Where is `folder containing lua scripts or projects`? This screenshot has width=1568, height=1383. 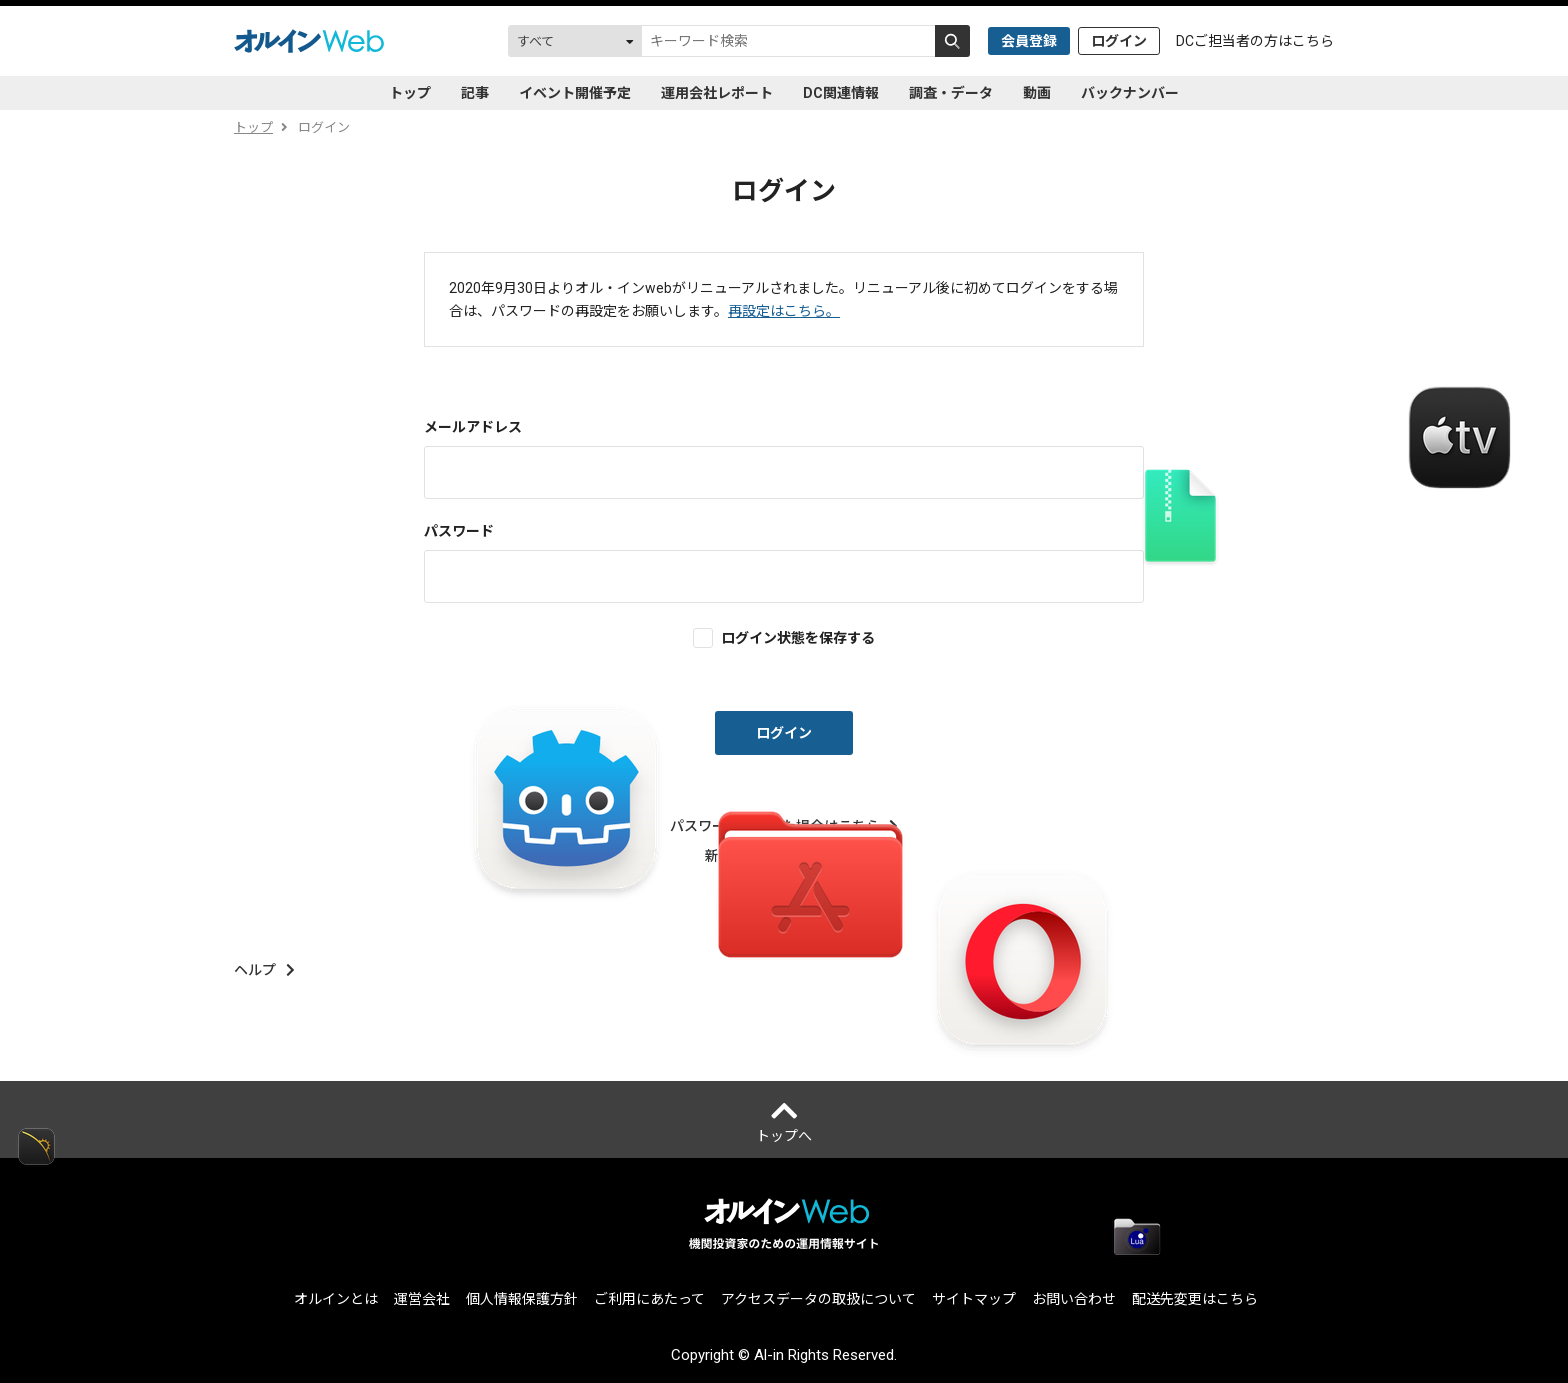 folder containing lua scripts or projects is located at coordinates (1137, 1238).